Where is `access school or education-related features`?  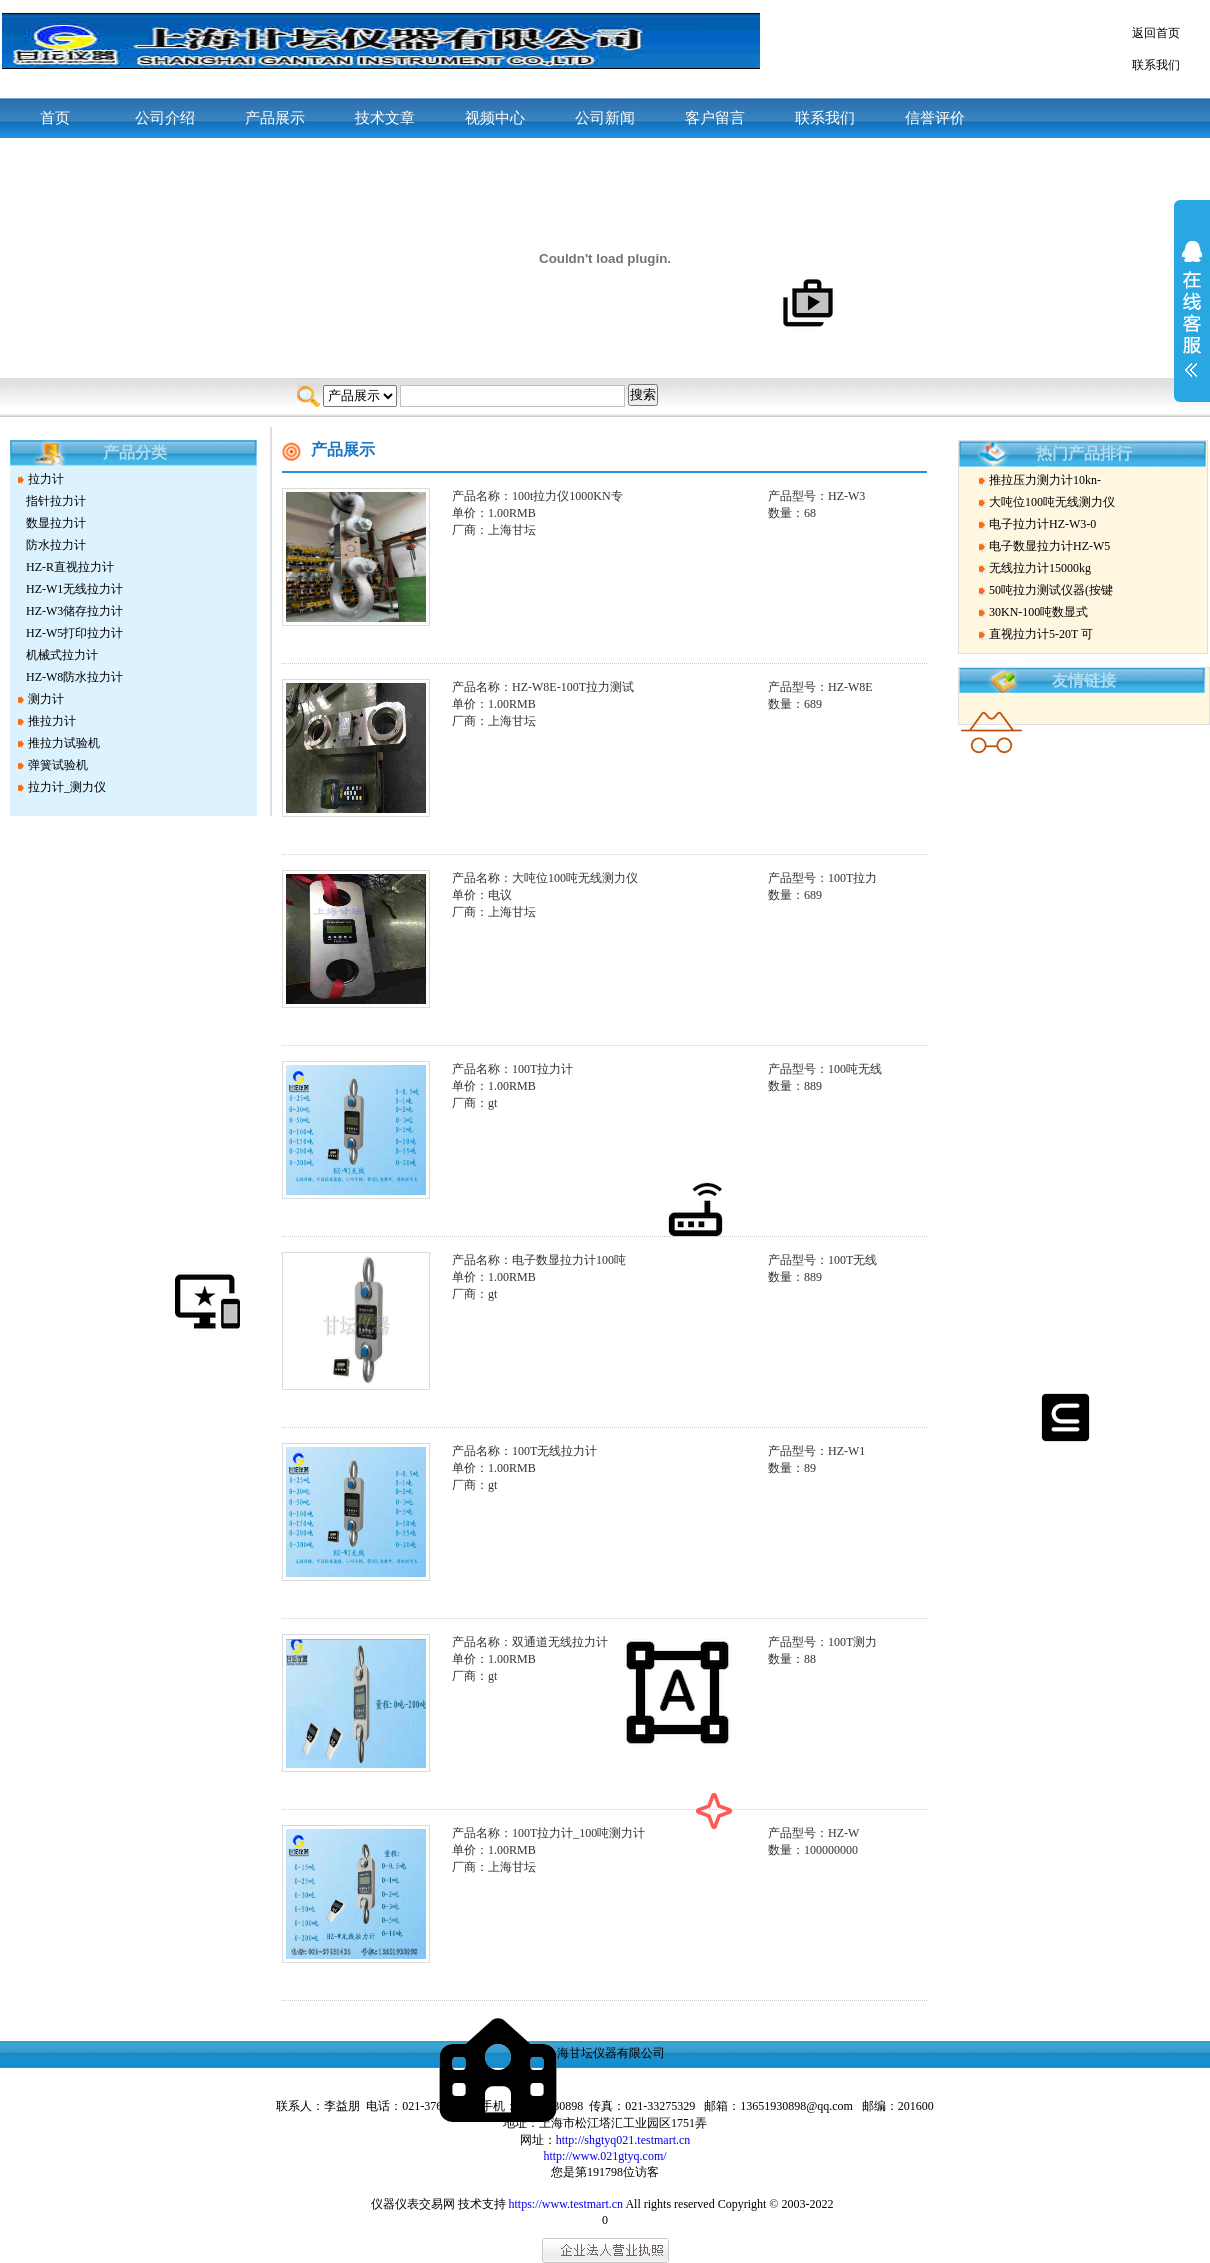 access school or education-related features is located at coordinates (498, 2070).